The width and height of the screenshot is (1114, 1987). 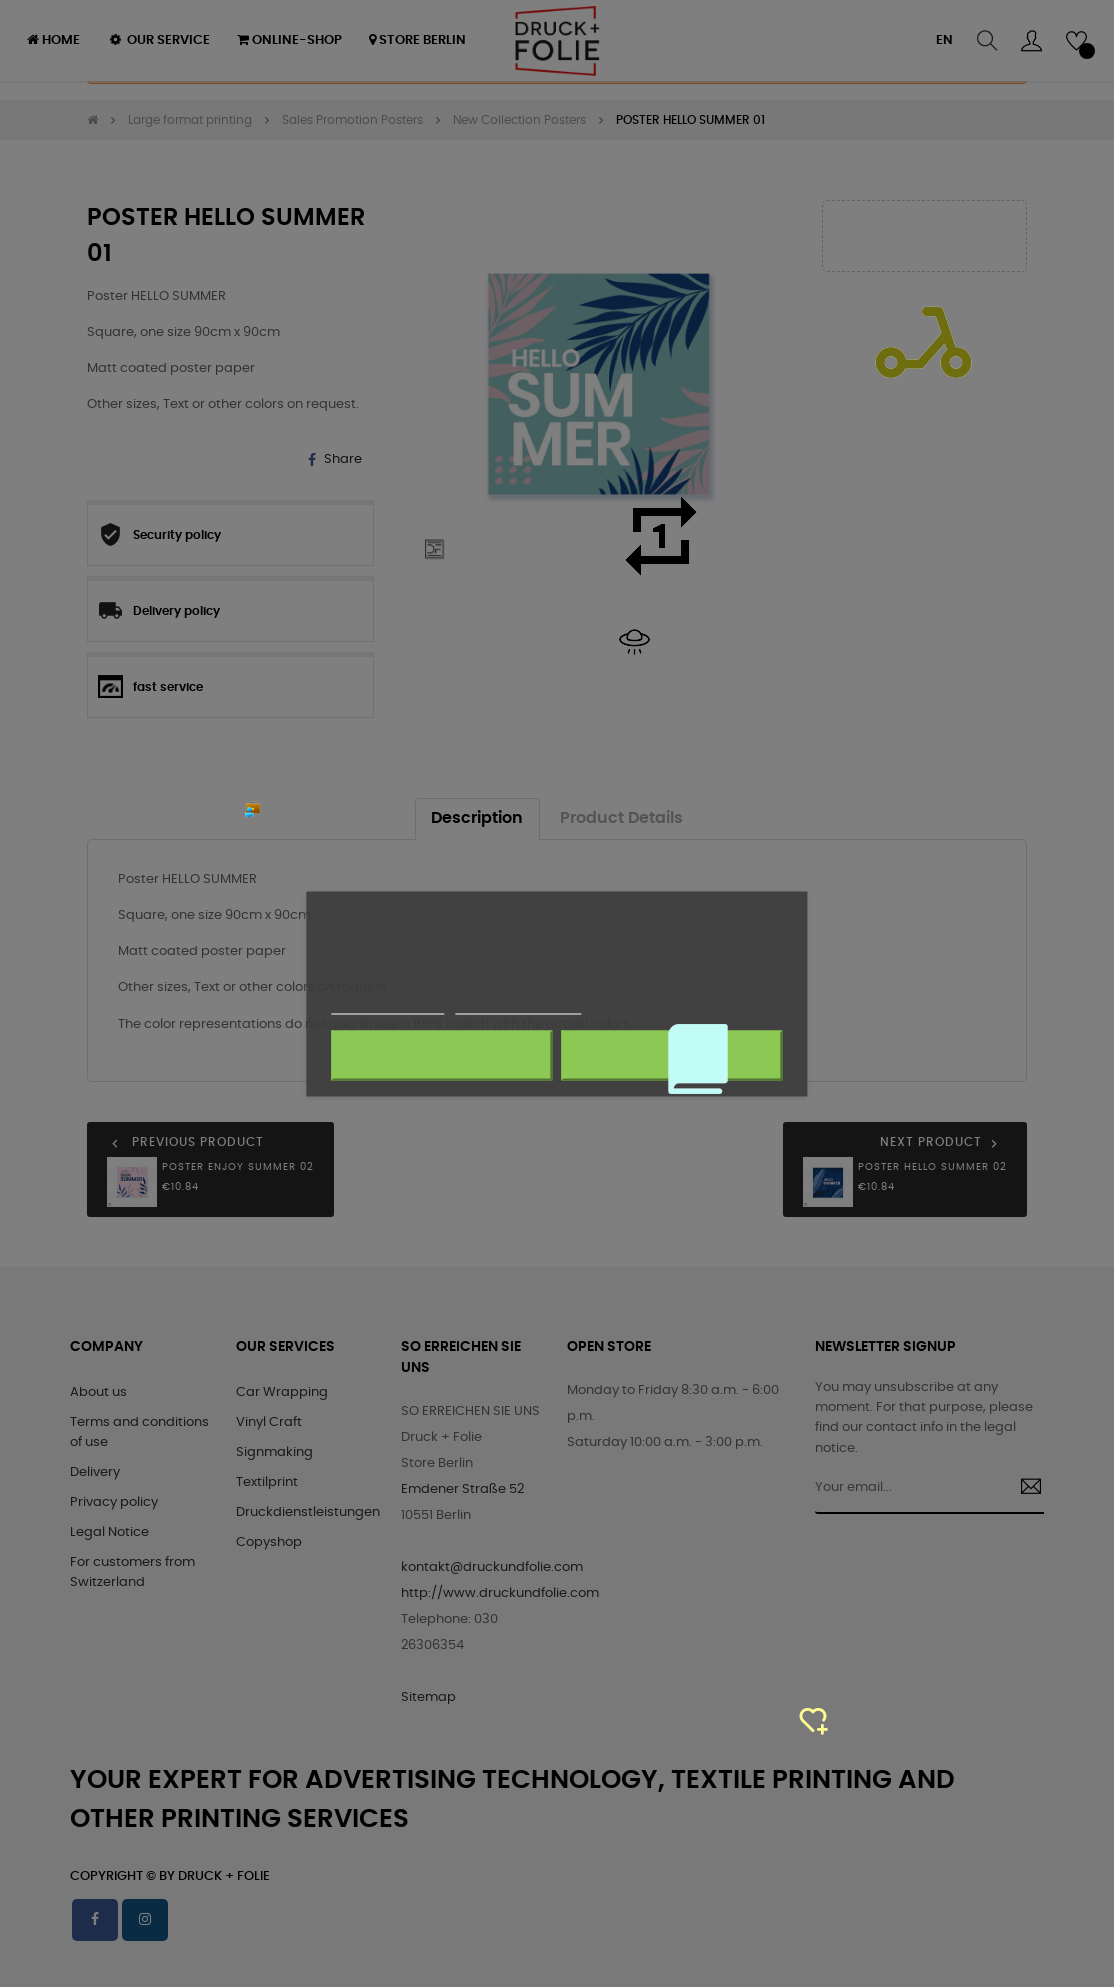 I want to click on open library or reading list, so click(x=698, y=1059).